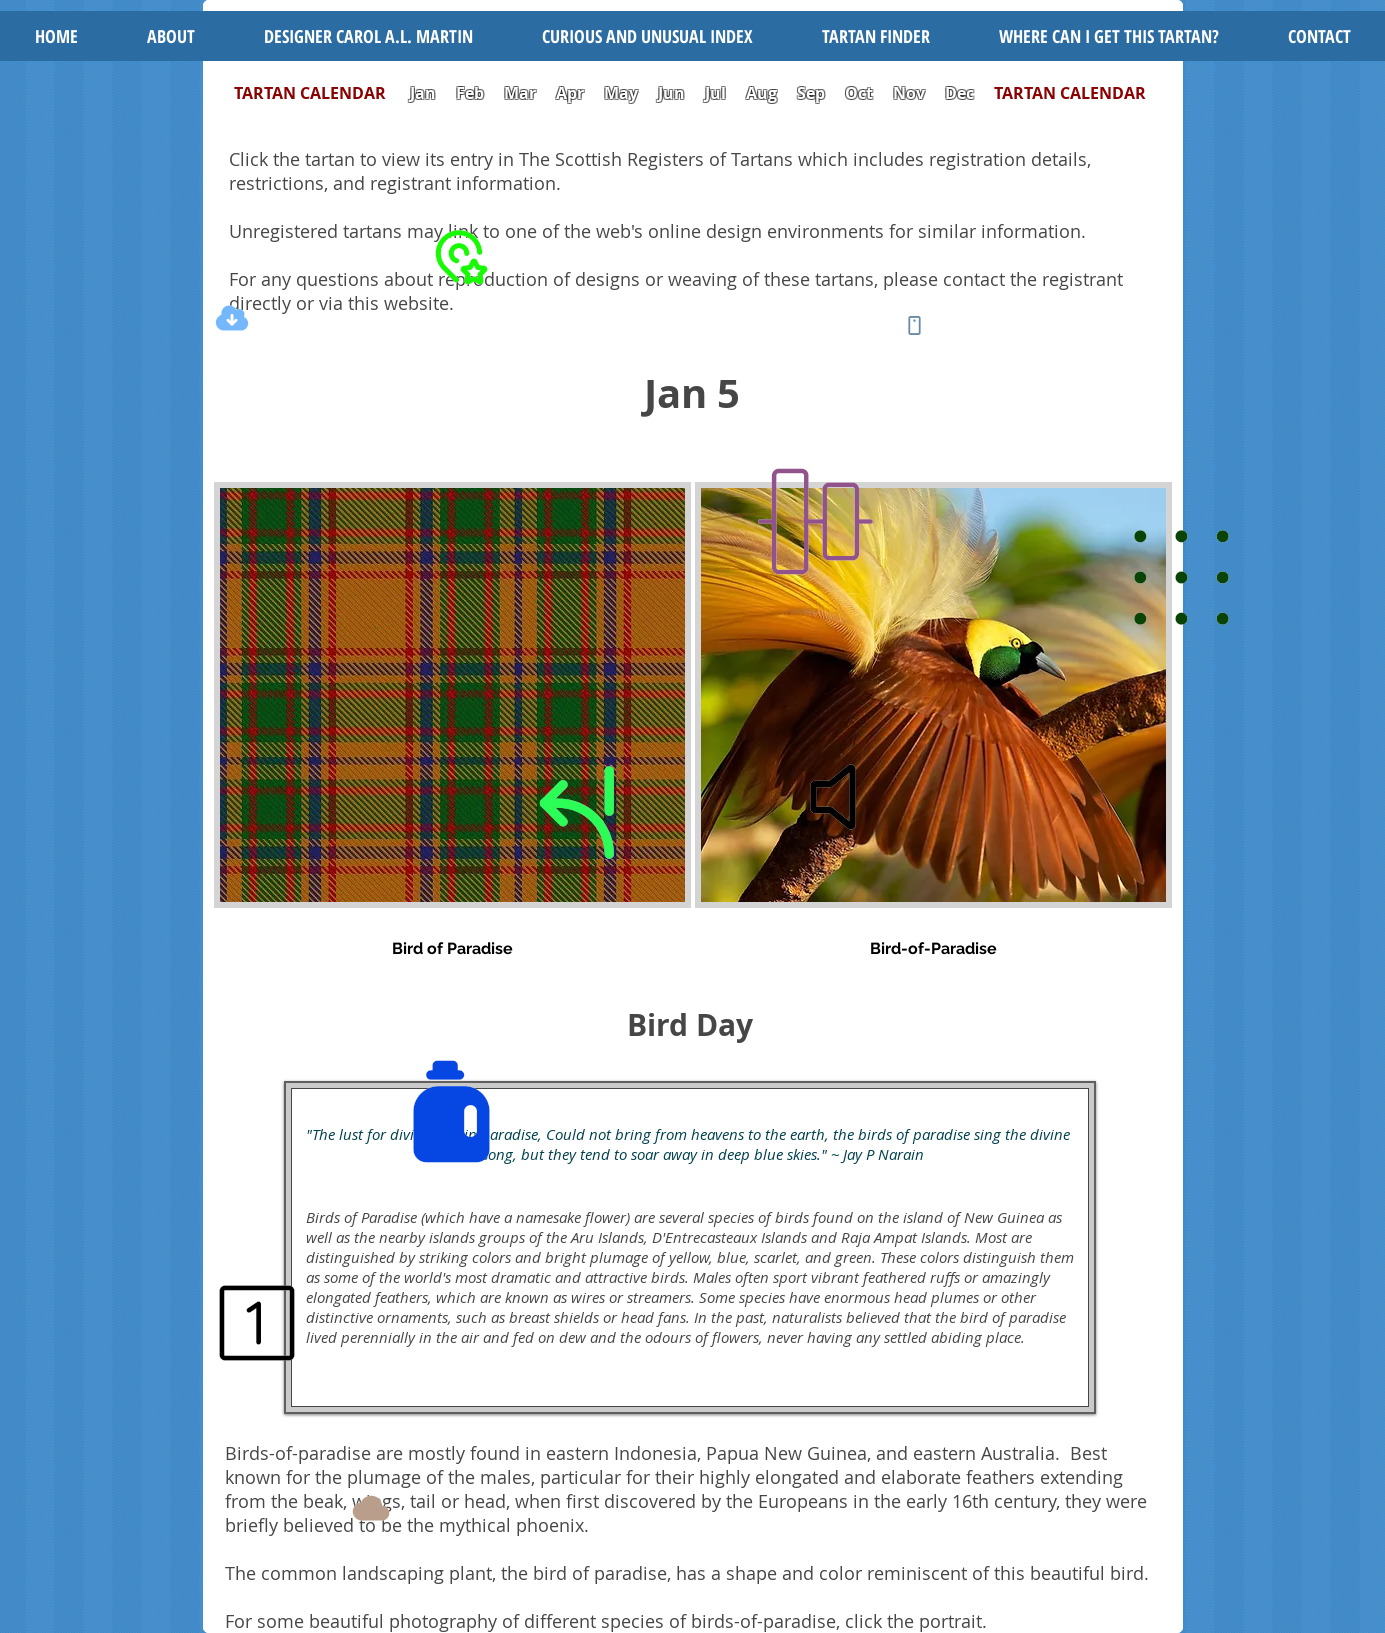 The width and height of the screenshot is (1385, 1633). I want to click on open app drawer or launcher, so click(1181, 577).